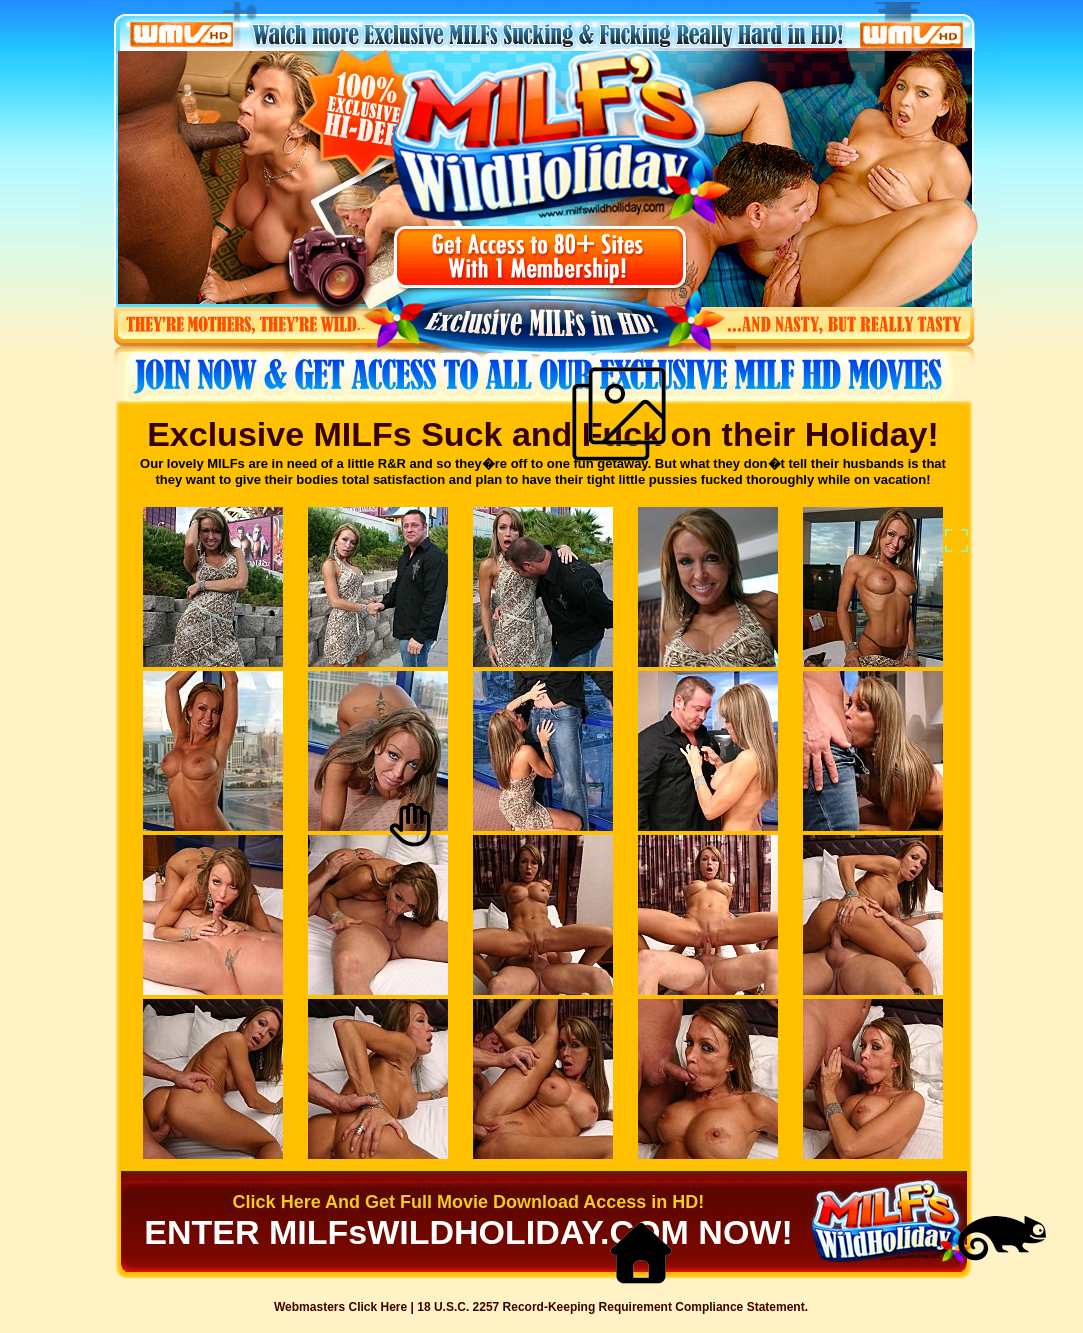  Describe the element at coordinates (619, 414) in the screenshot. I see `view photo gallery` at that location.